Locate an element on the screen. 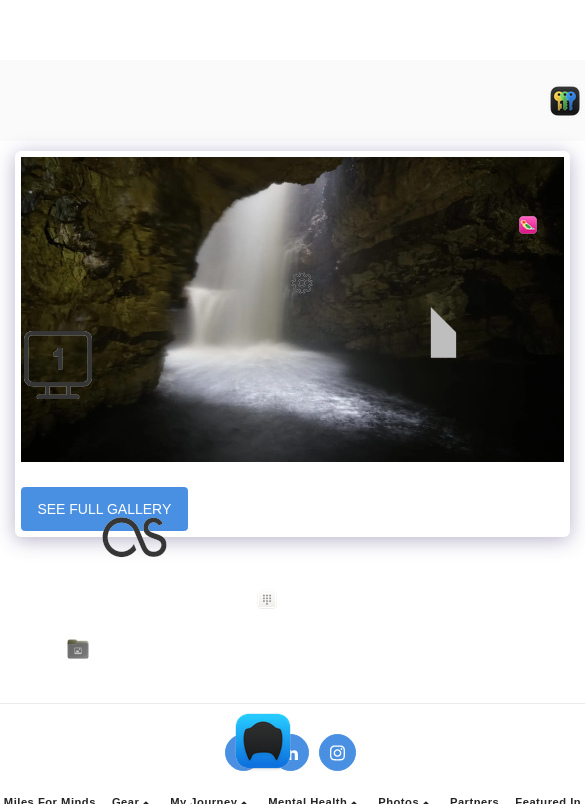  open your pictures folder is located at coordinates (78, 649).